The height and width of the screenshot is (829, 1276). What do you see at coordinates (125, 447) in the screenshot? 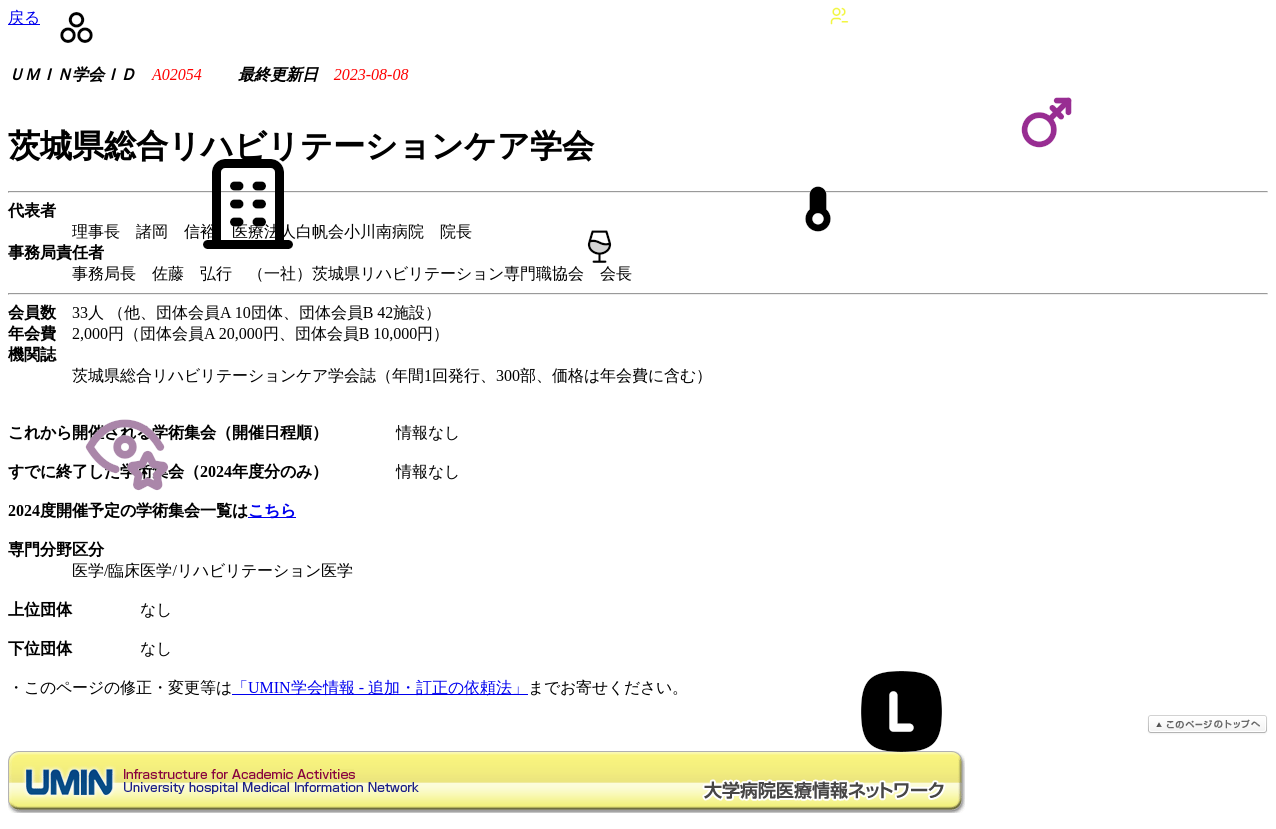
I see `add to favorites or watchlist` at bounding box center [125, 447].